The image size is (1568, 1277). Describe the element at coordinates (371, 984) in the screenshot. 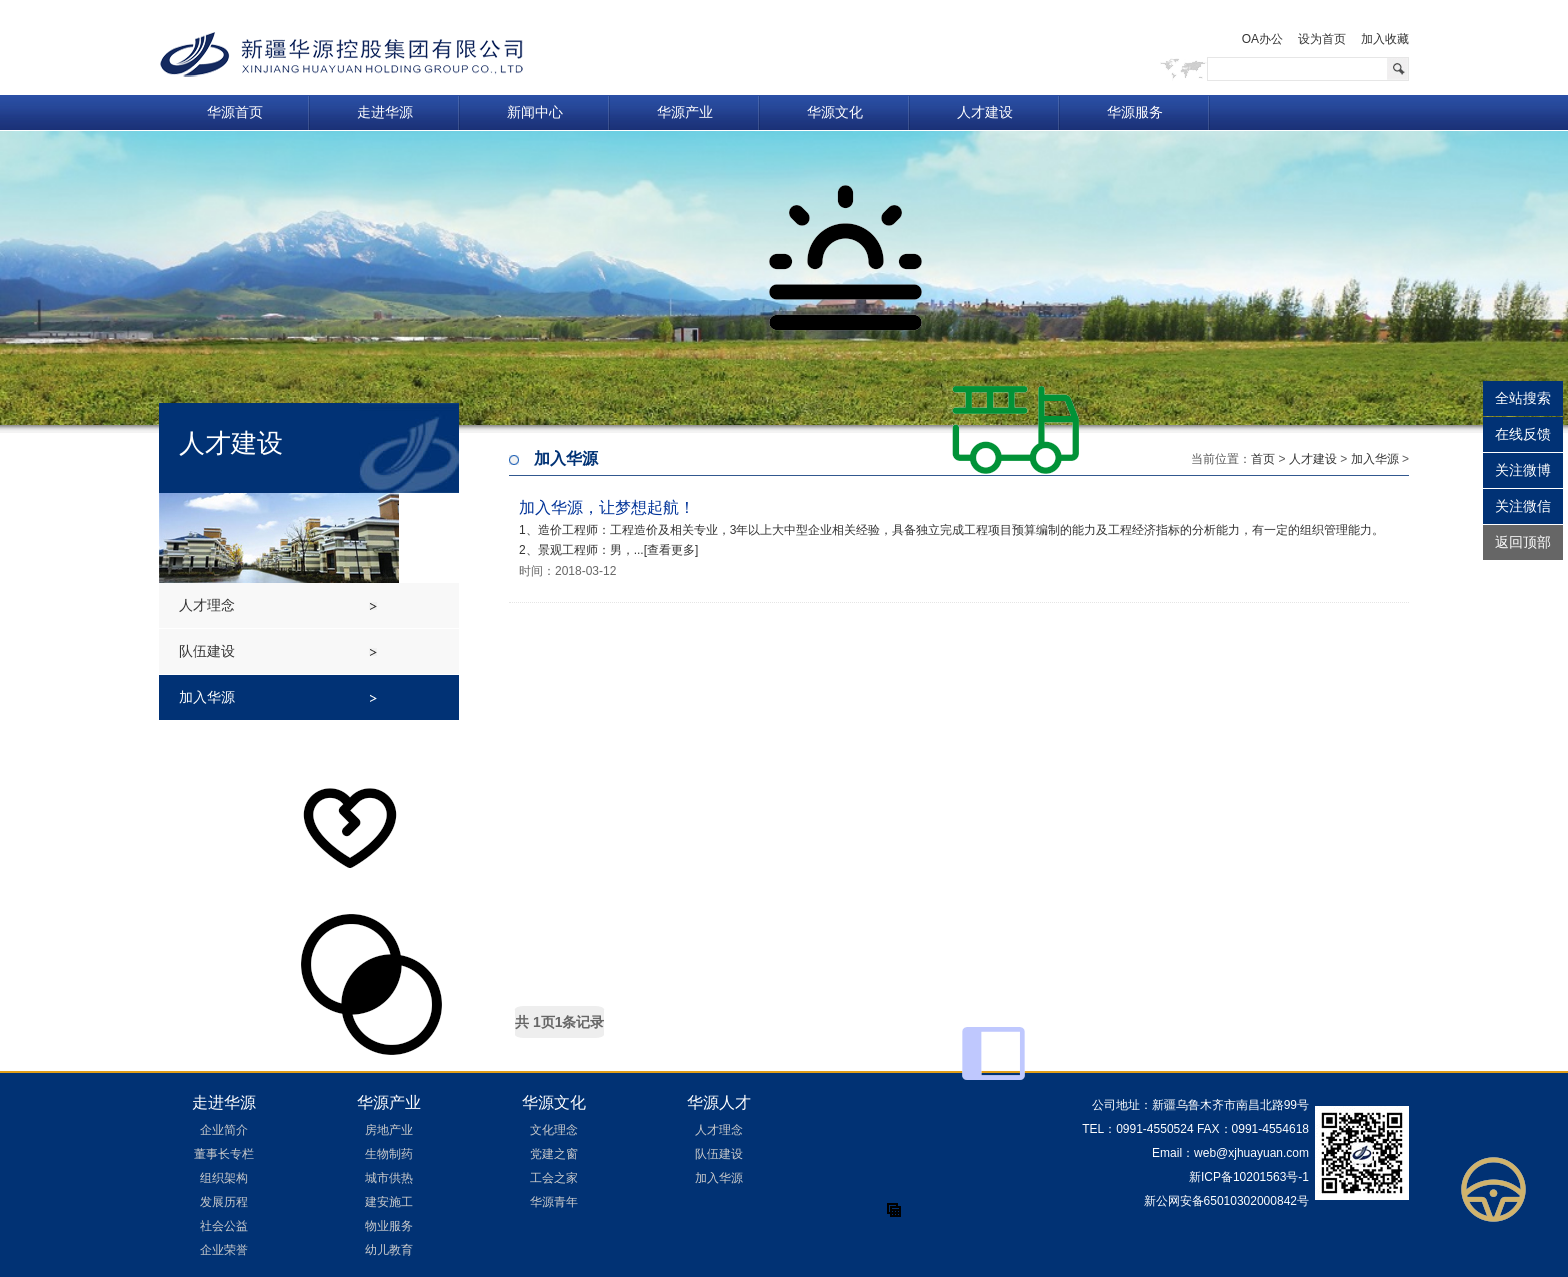

I see `apply intersection operation to selected shapes` at that location.